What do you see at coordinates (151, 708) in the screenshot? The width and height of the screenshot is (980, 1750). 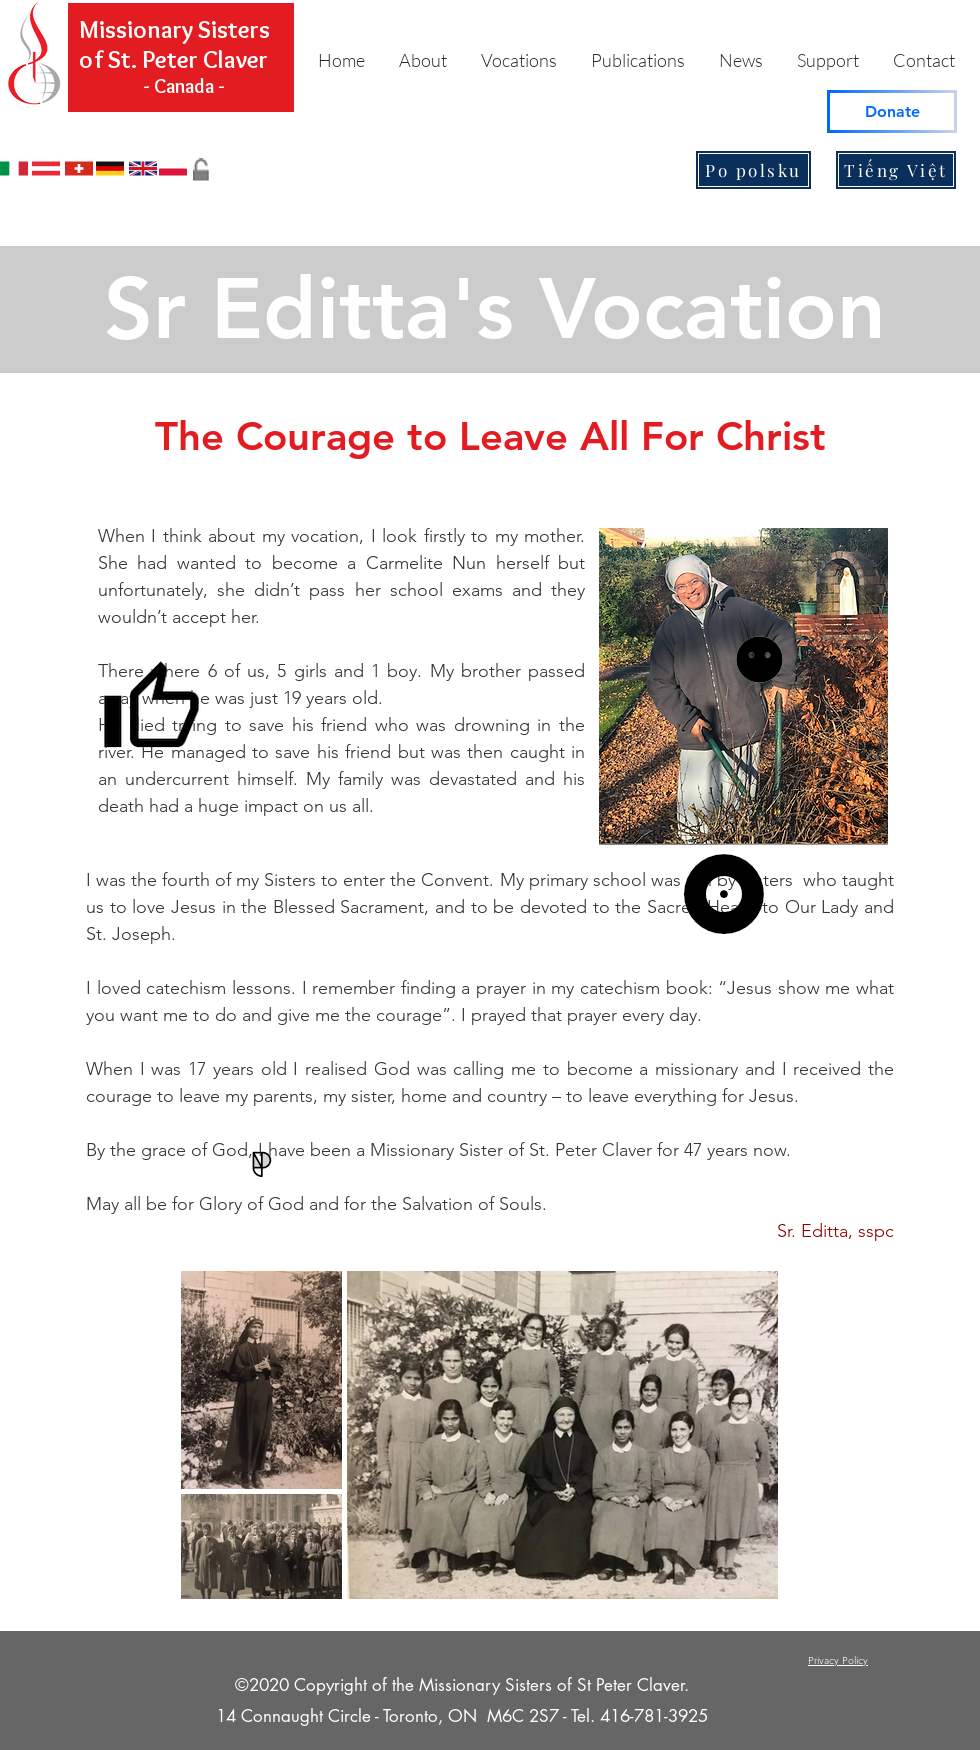 I see `like or upvote content` at bounding box center [151, 708].